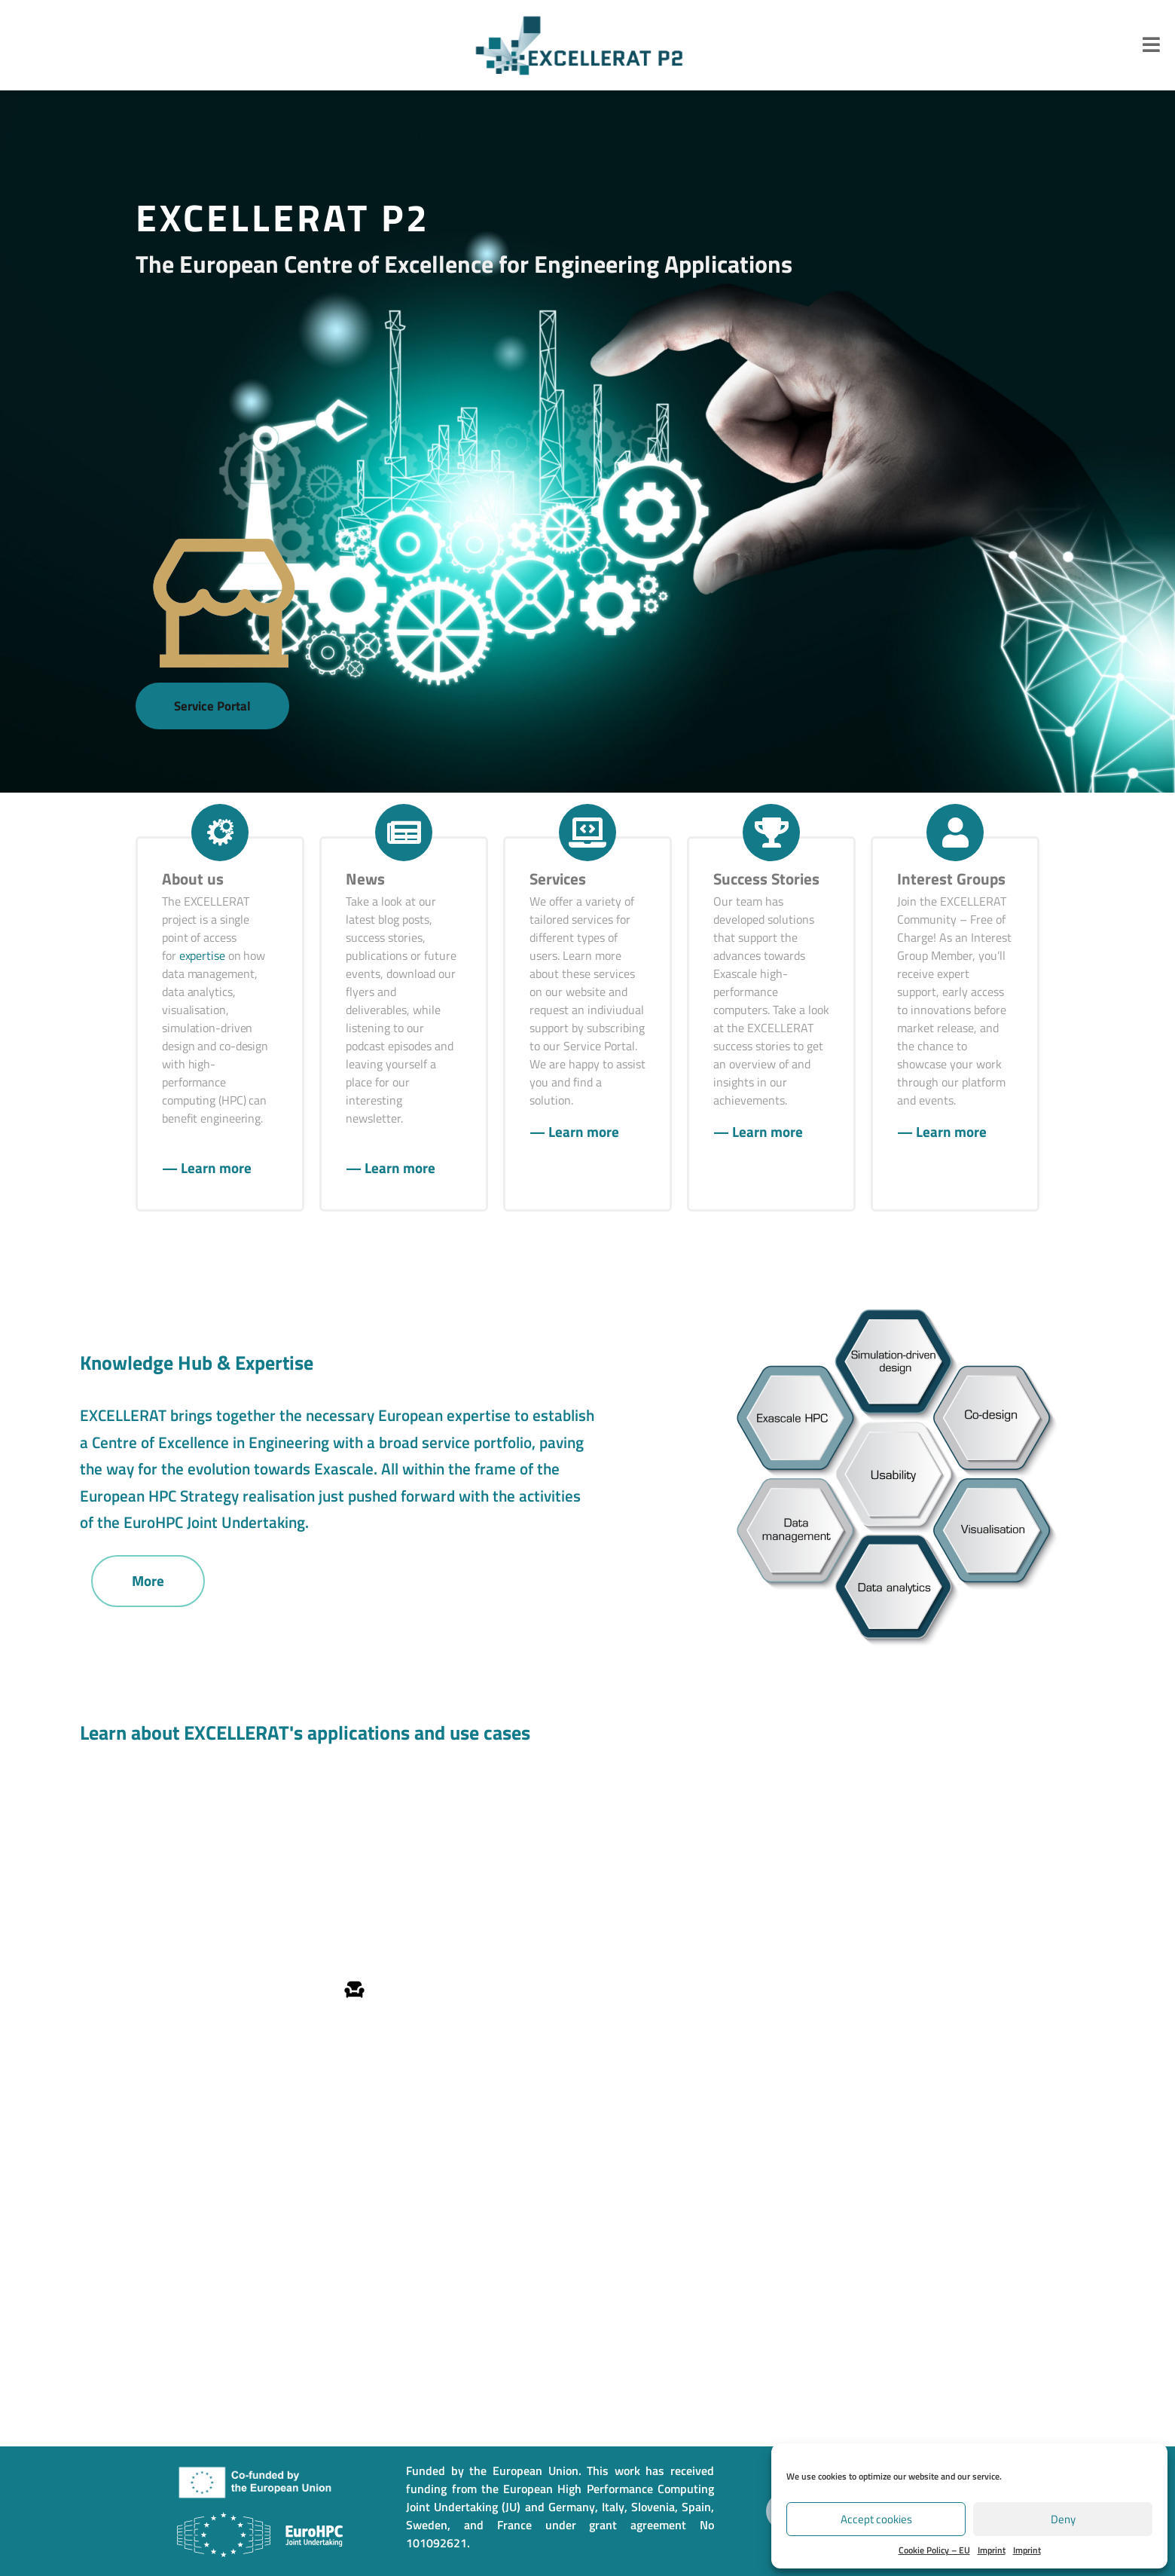 This screenshot has height=2576, width=1175. What do you see at coordinates (224, 603) in the screenshot?
I see `visit the online store` at bounding box center [224, 603].